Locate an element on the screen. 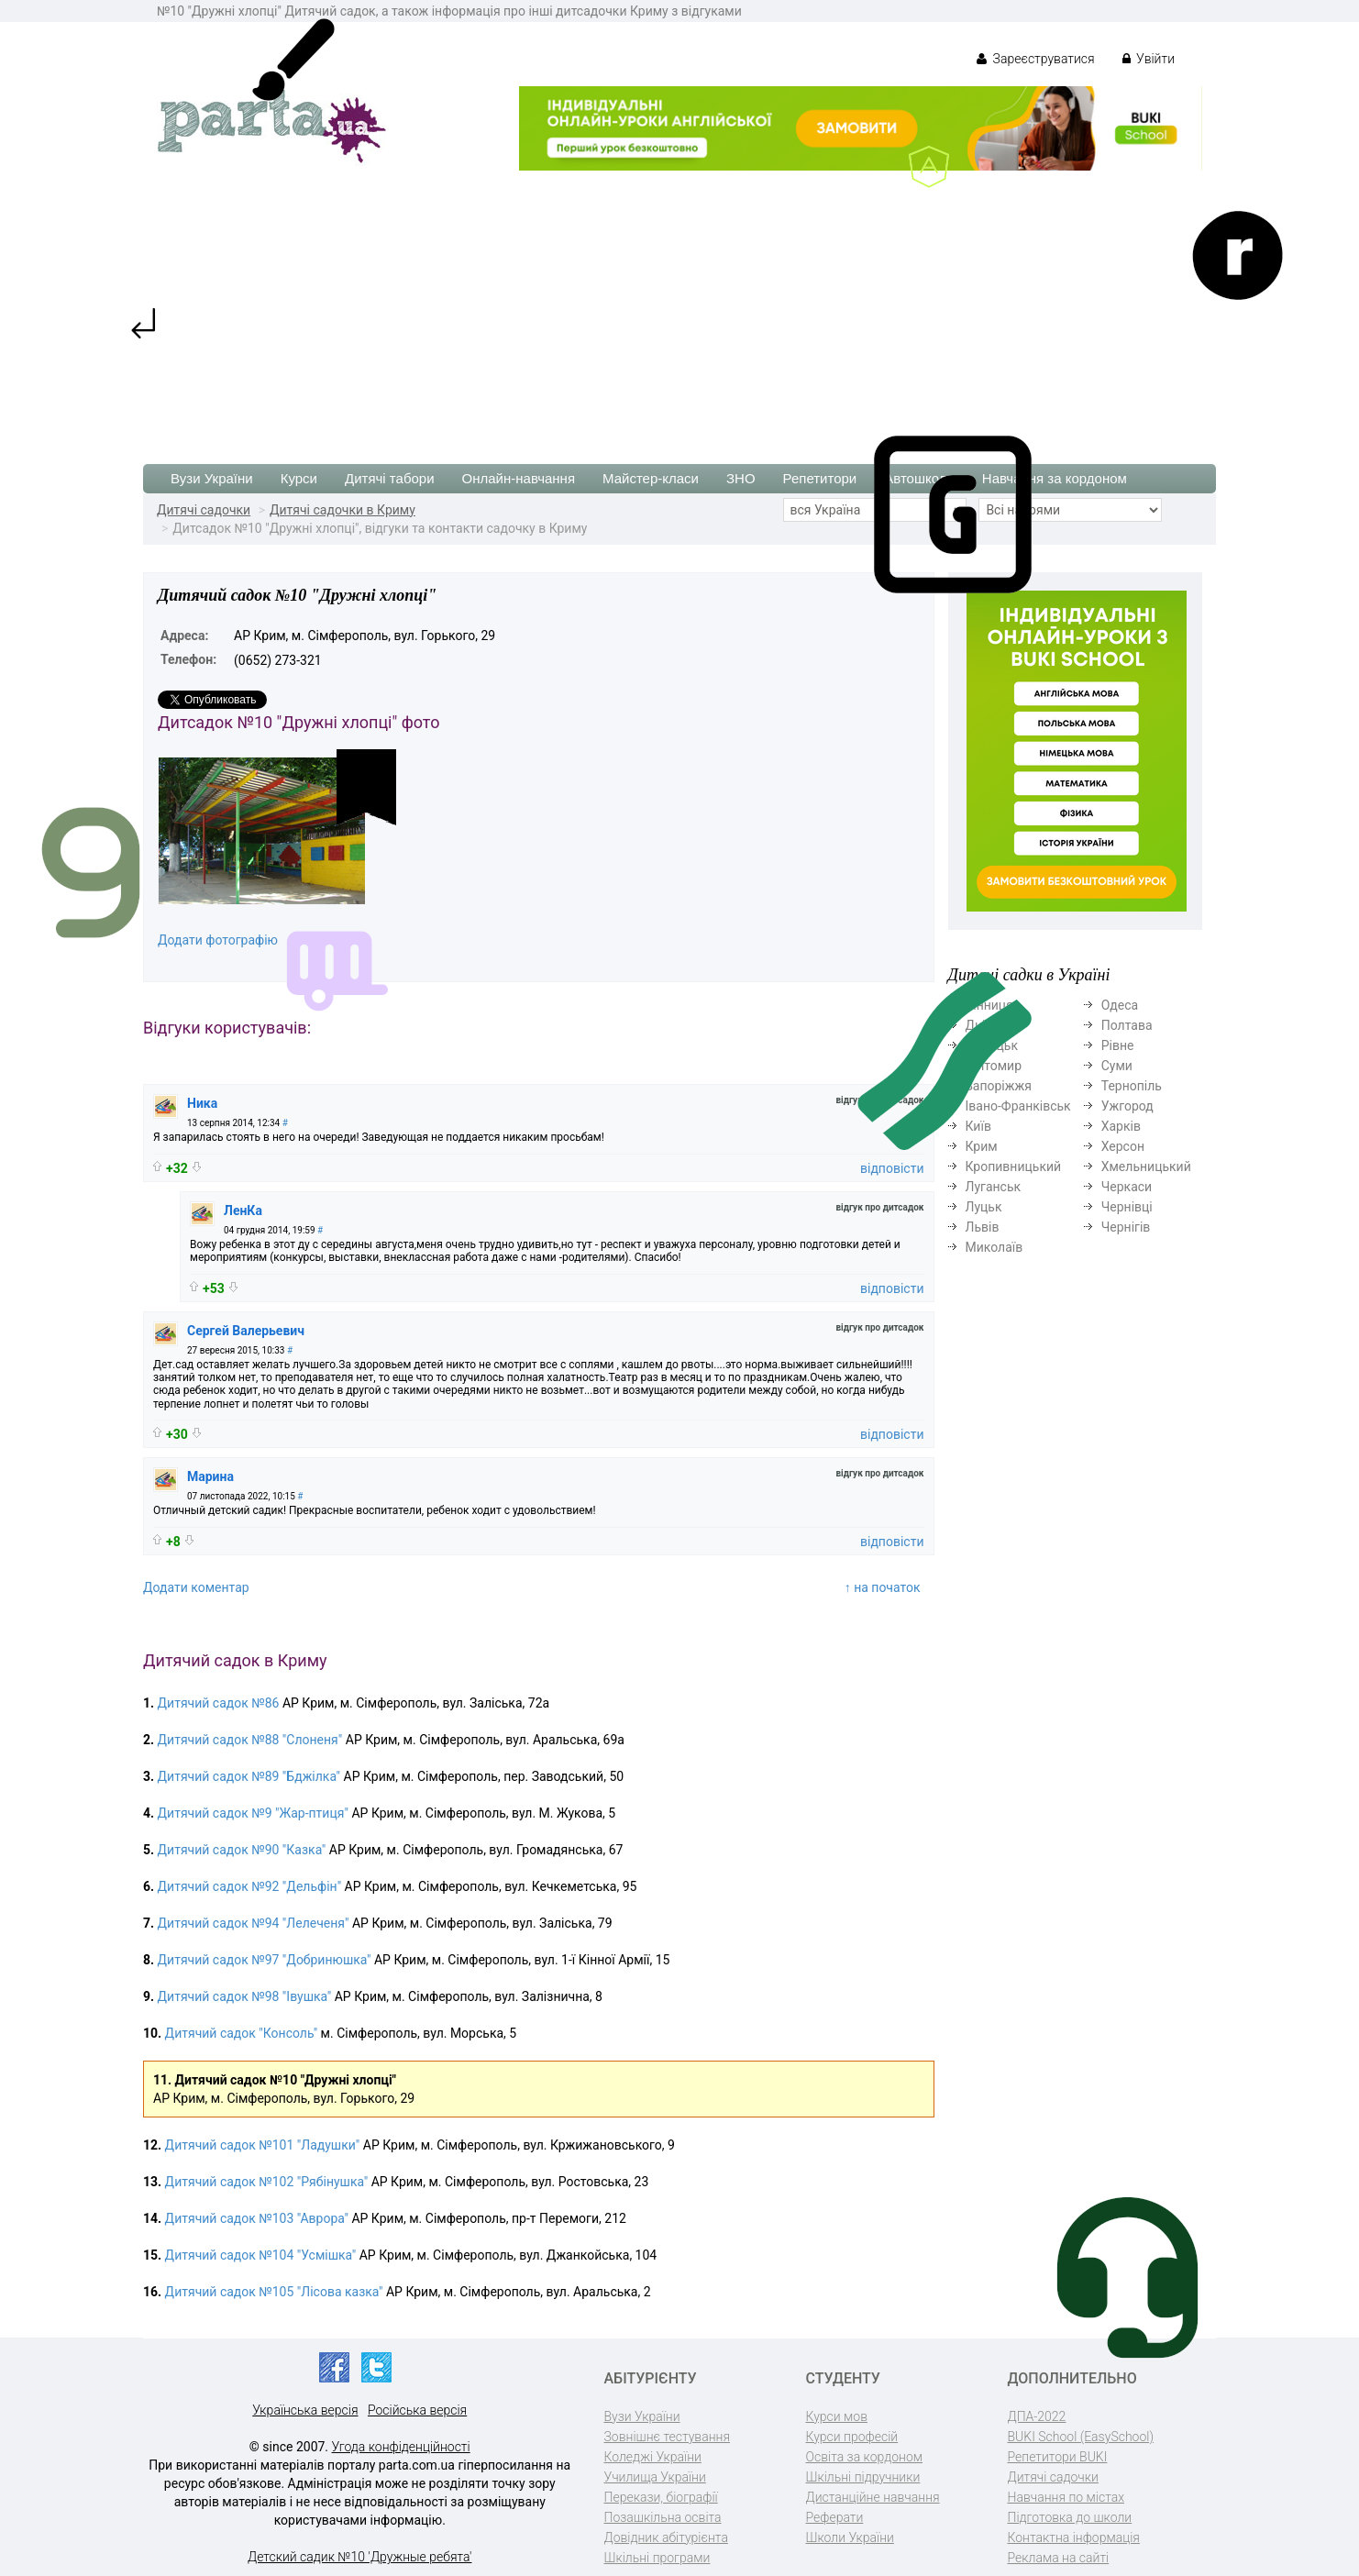 This screenshot has width=1359, height=2576. indicates the number nine in a count or quantity is located at coordinates (93, 872).